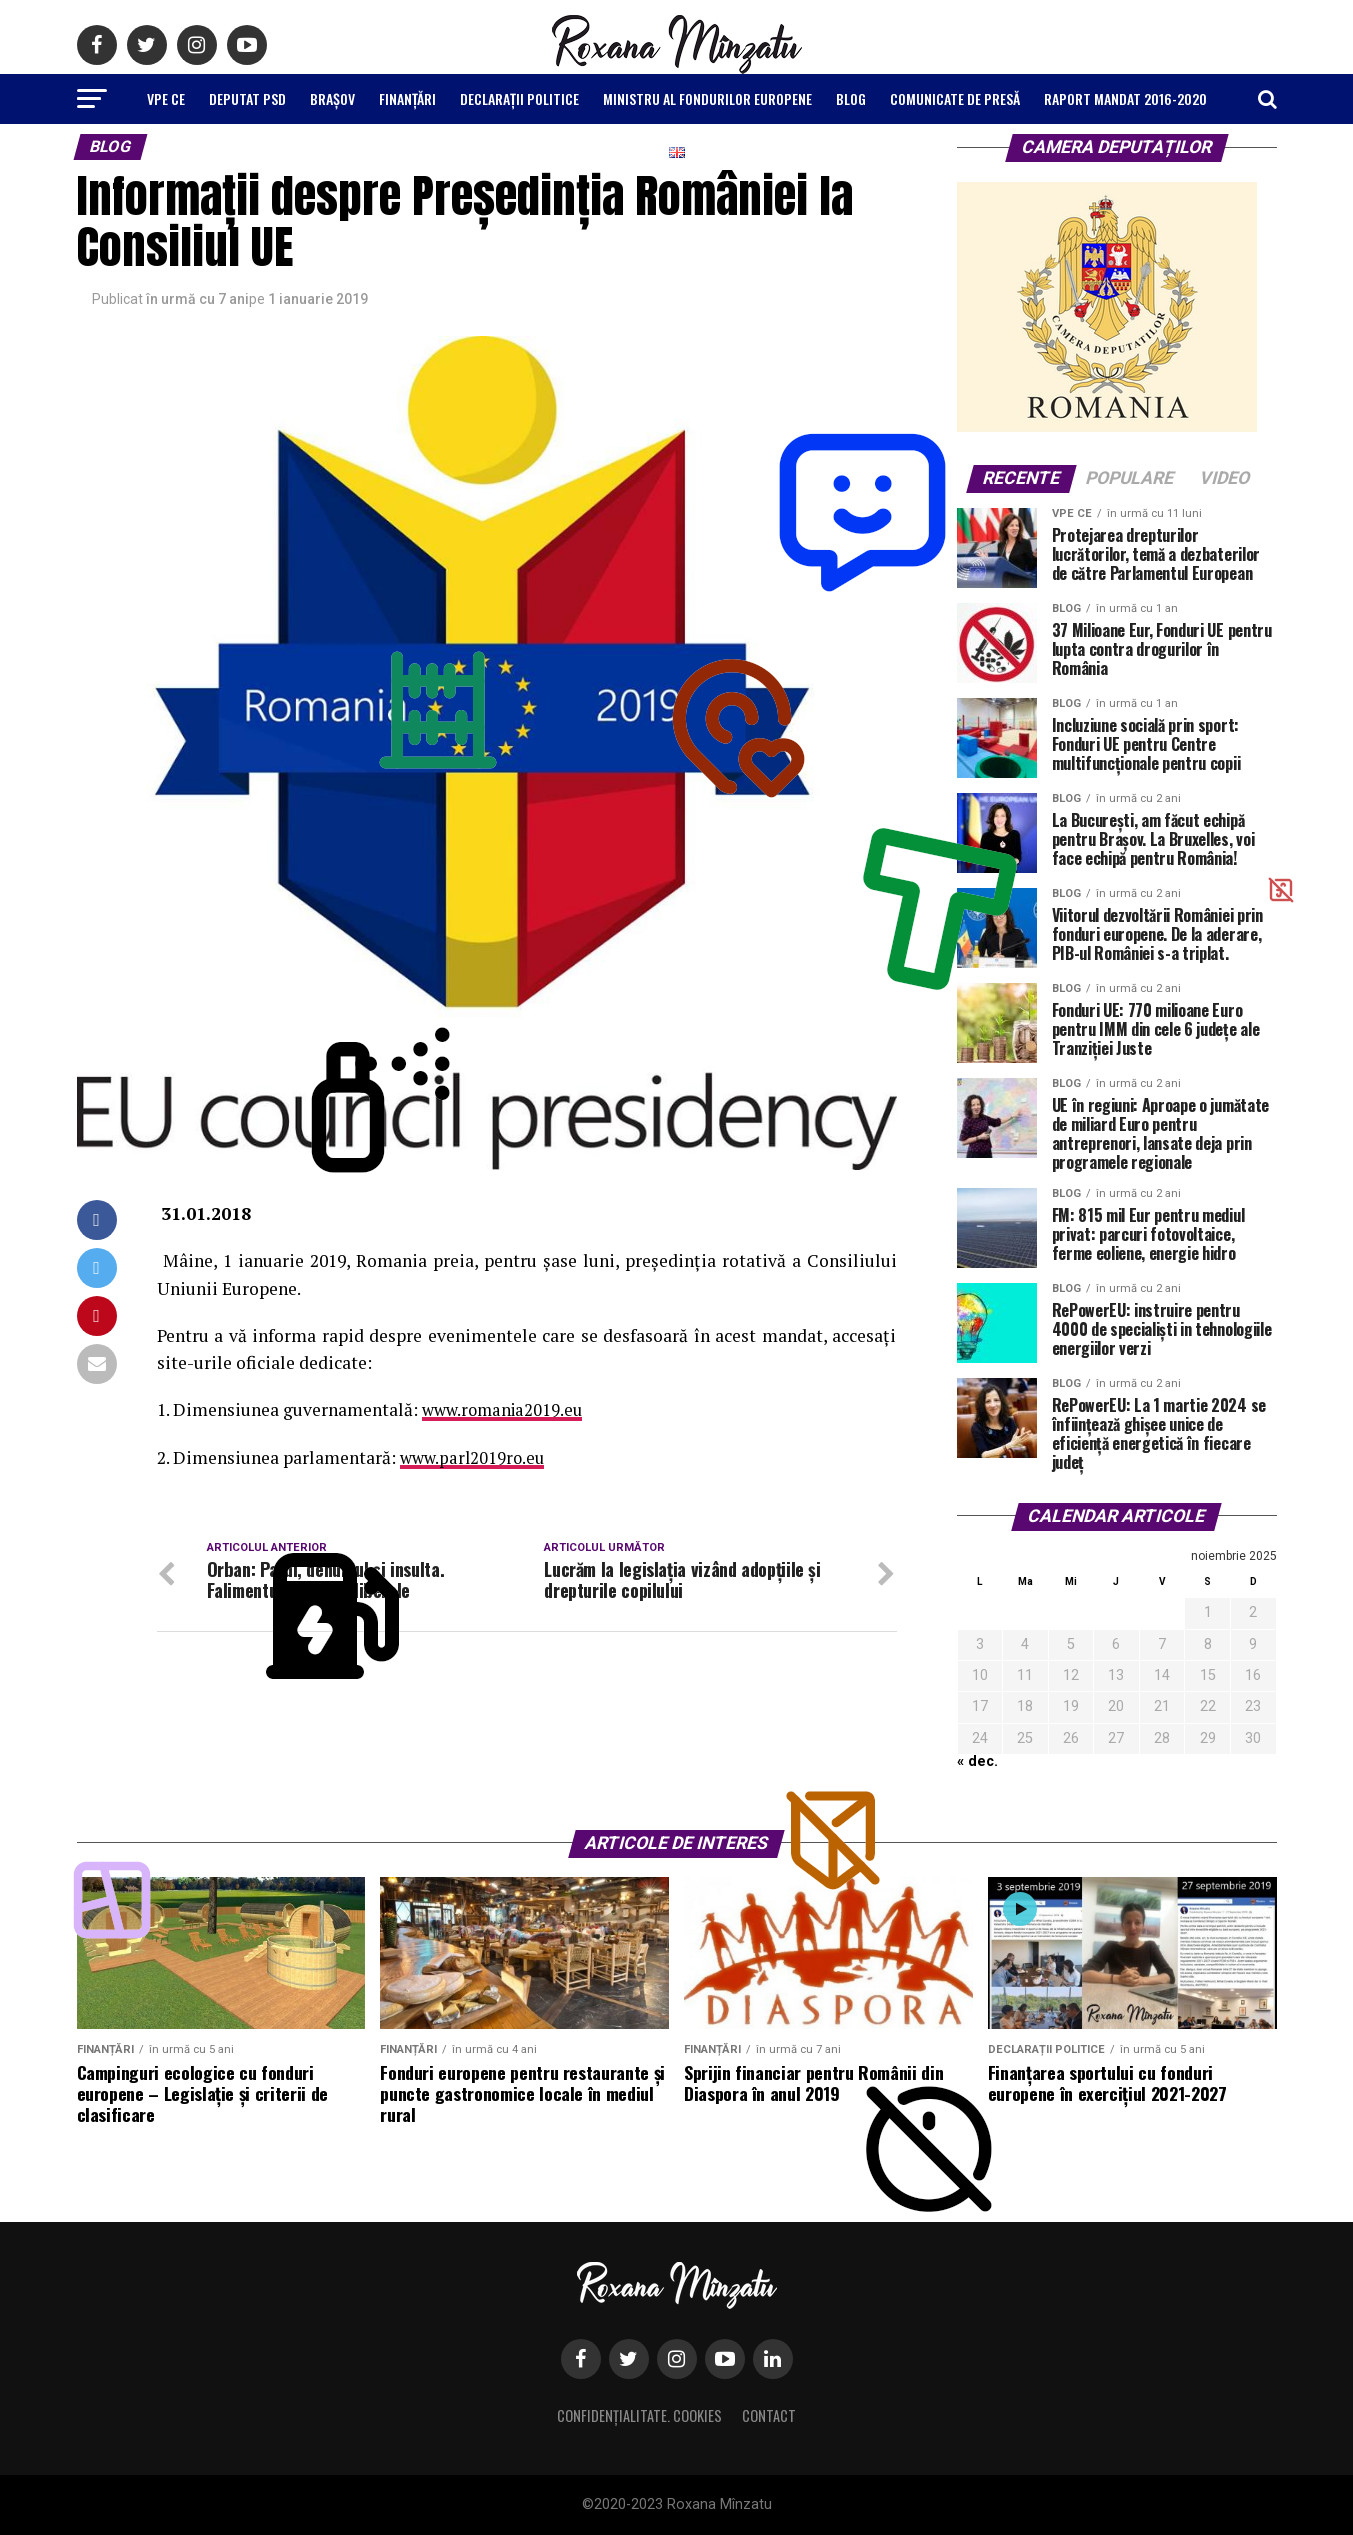 The width and height of the screenshot is (1353, 2535). What do you see at coordinates (732, 725) in the screenshot?
I see `save a location to favorites` at bounding box center [732, 725].